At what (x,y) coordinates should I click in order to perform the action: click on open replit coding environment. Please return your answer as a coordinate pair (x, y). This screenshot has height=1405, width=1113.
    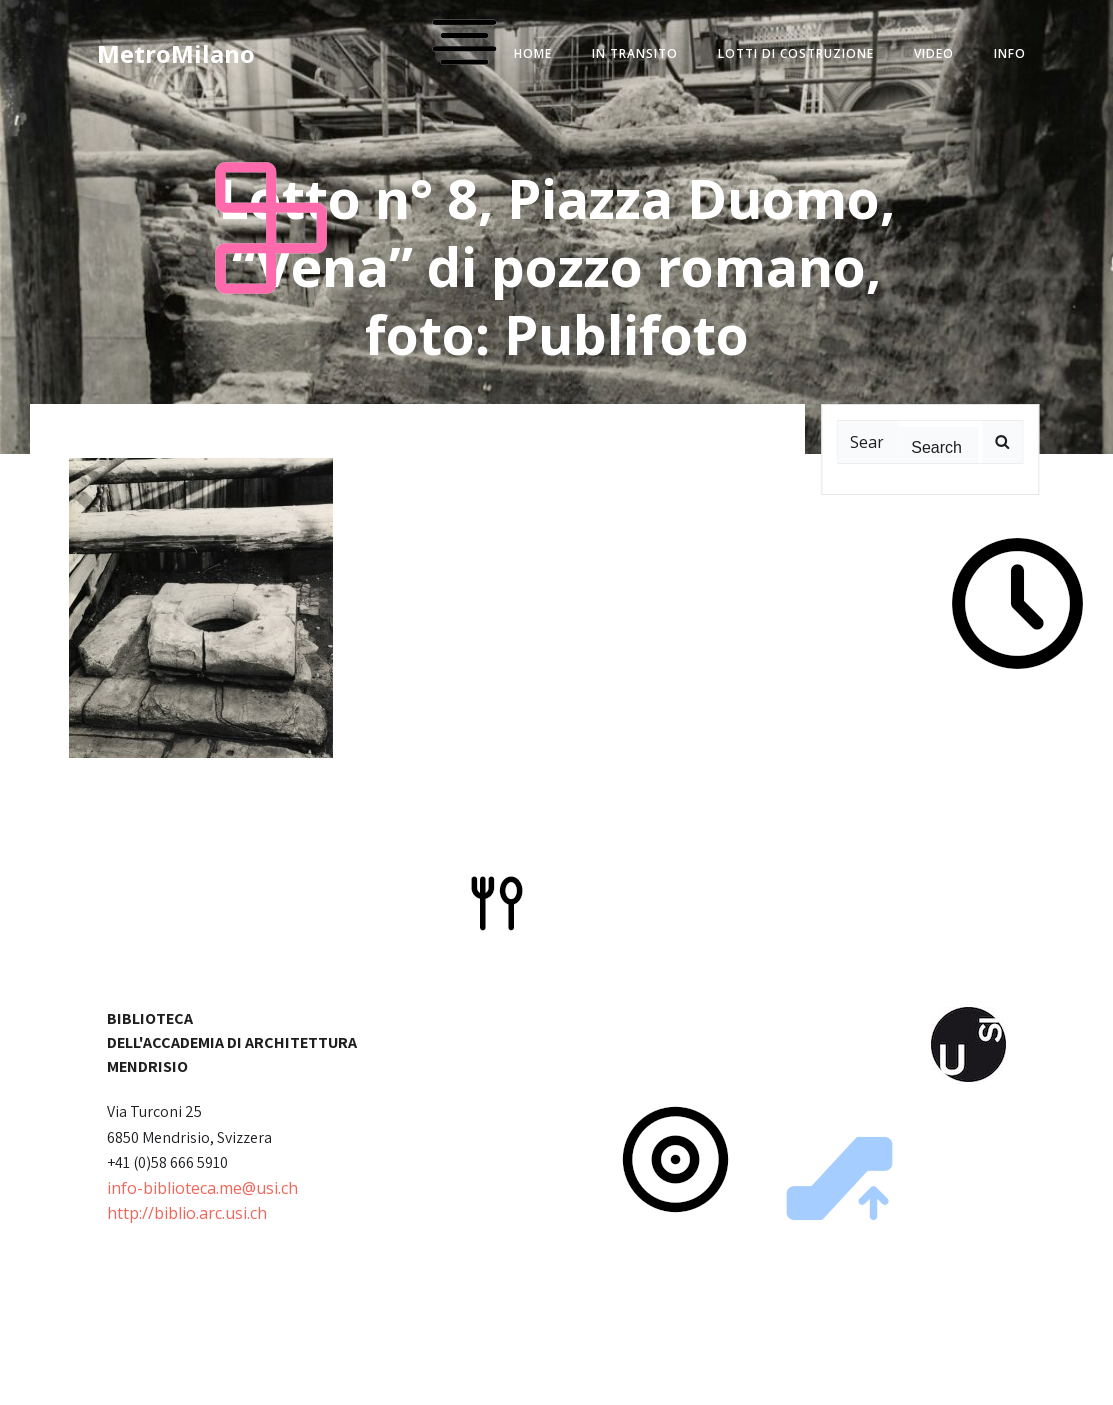
    Looking at the image, I should click on (261, 228).